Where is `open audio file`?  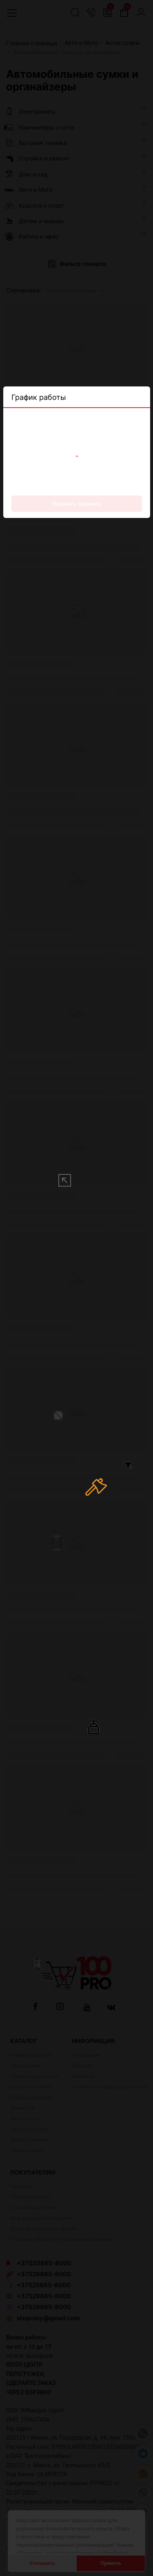
open audio file is located at coordinates (37, 1964).